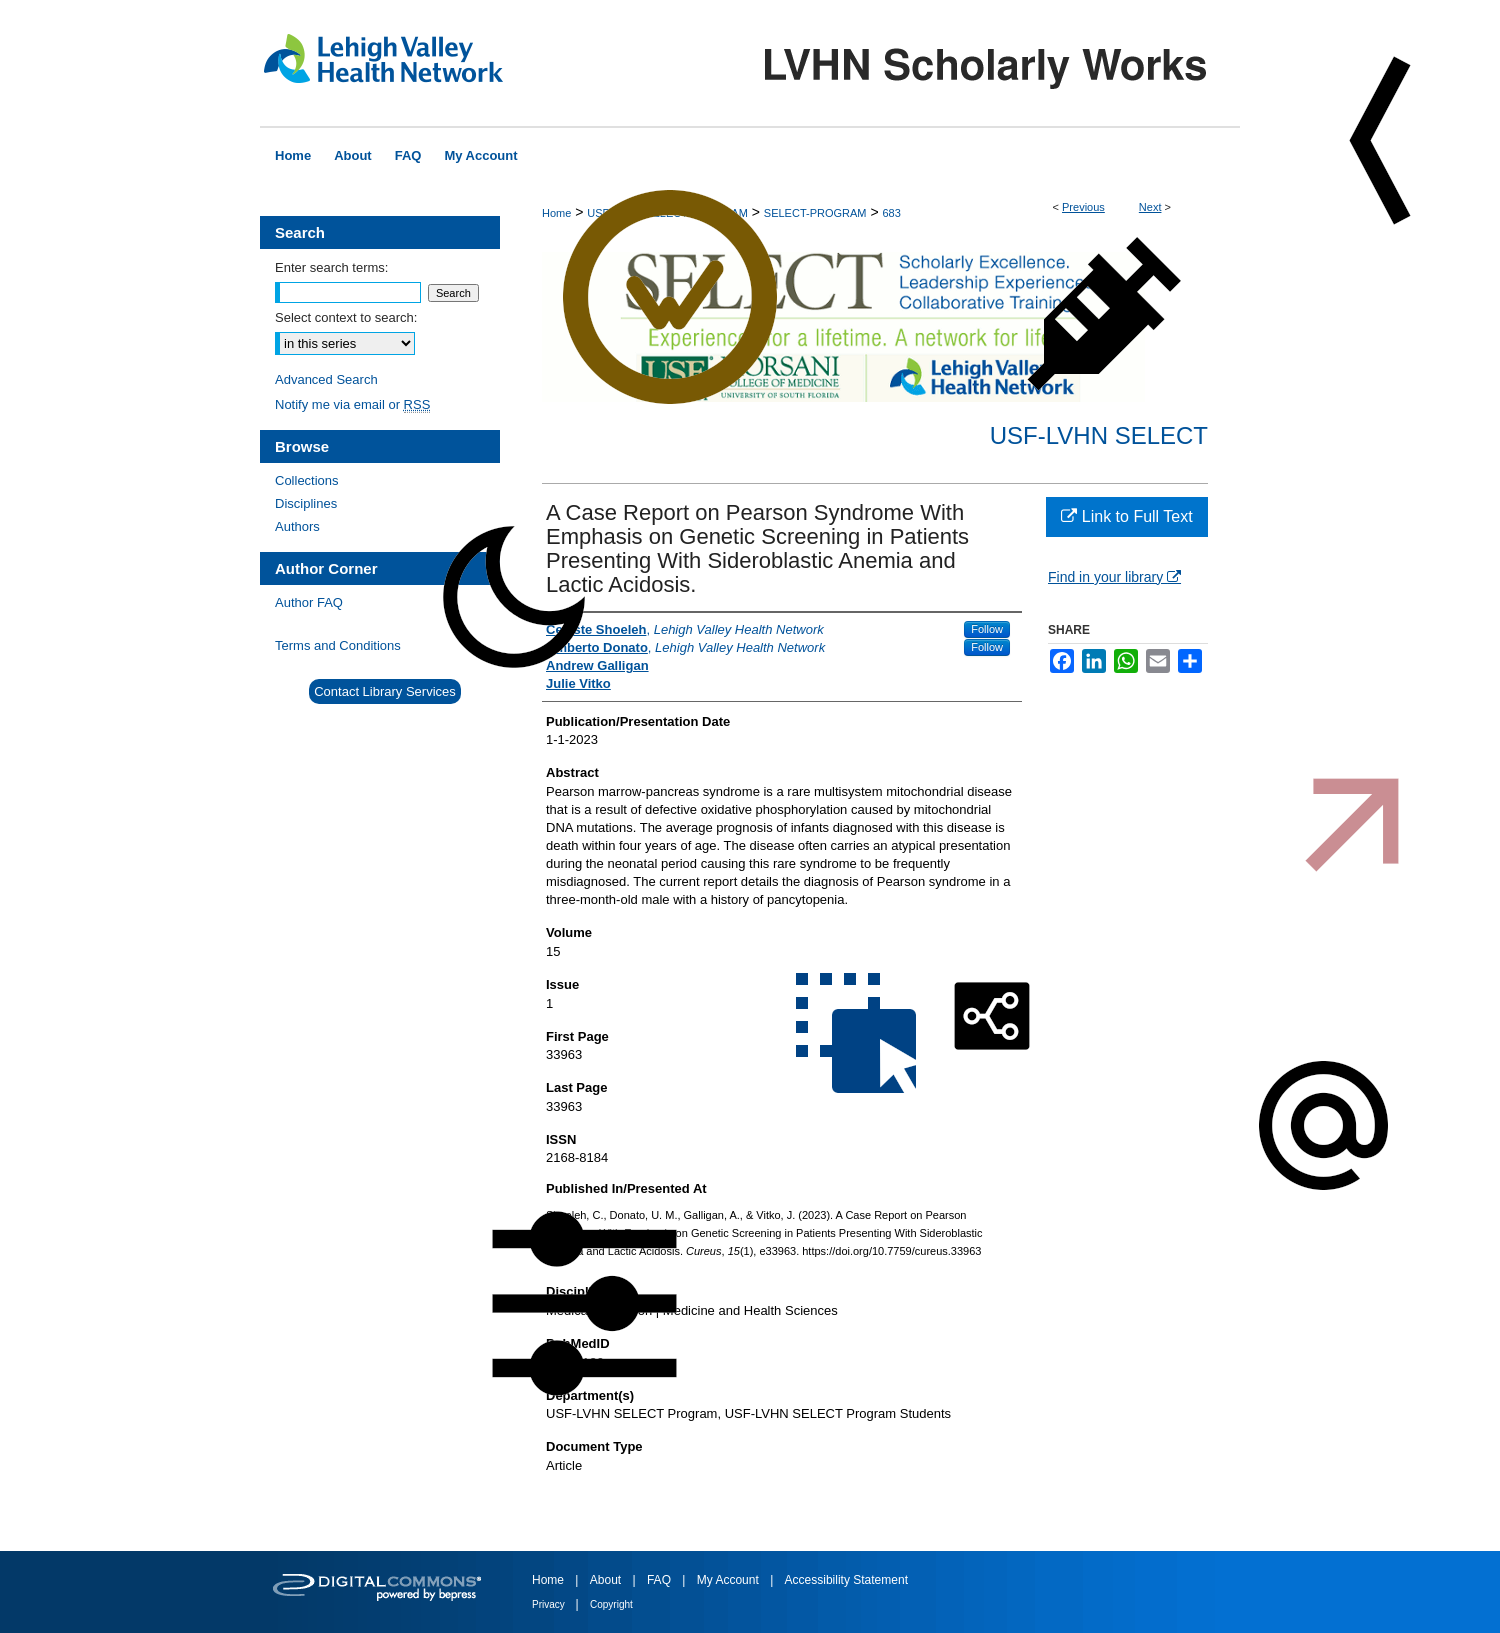 The height and width of the screenshot is (1633, 1500). Describe the element at coordinates (1383, 140) in the screenshot. I see `go back to the previous screen` at that location.